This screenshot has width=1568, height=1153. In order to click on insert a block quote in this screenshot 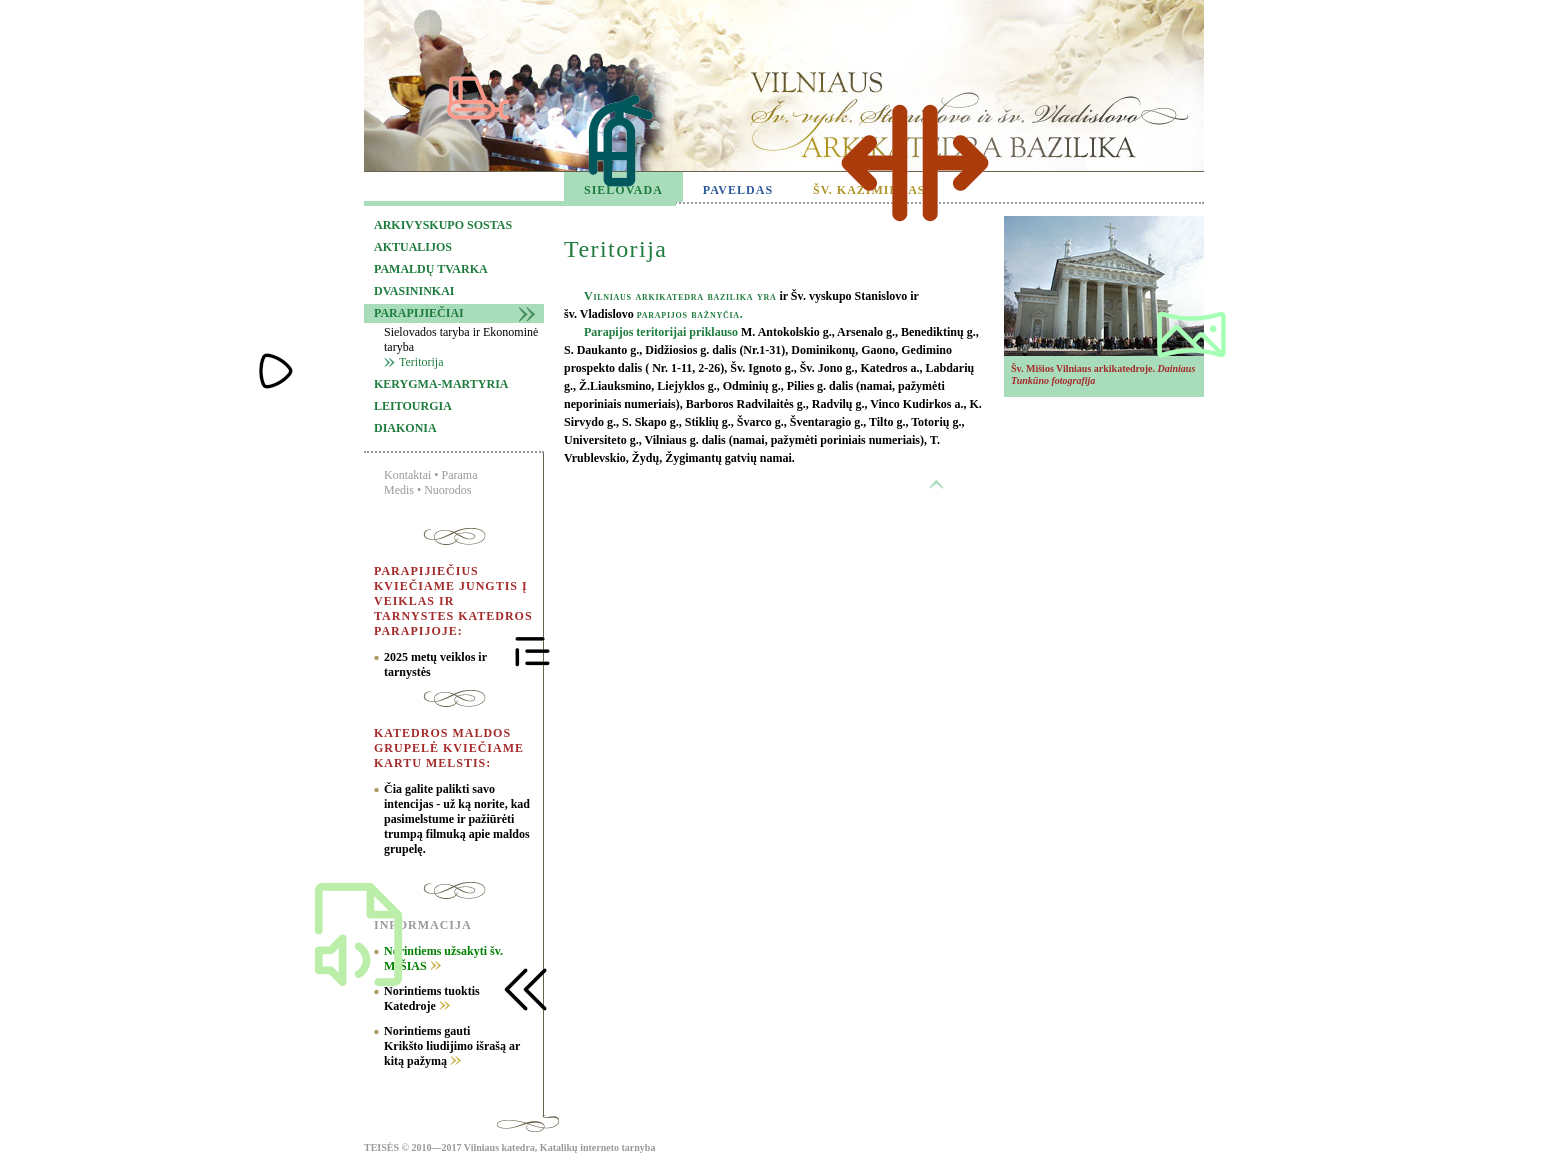, I will do `click(532, 650)`.